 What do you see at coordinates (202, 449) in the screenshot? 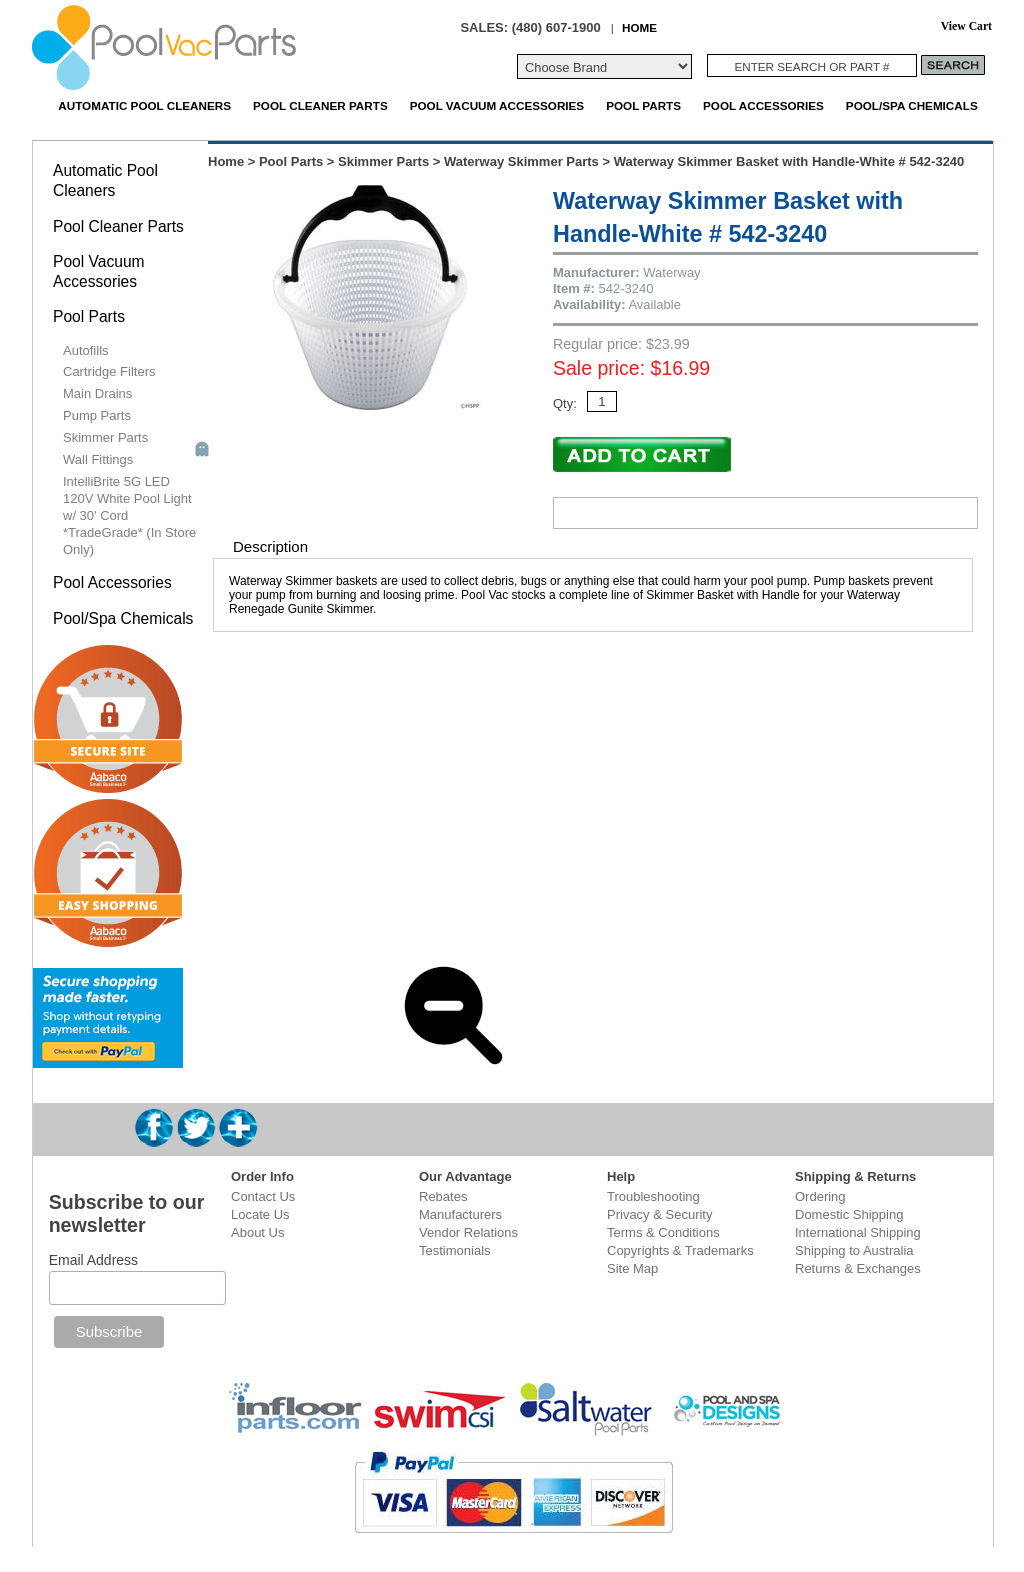
I see `indicates ghost mode or invisible status` at bounding box center [202, 449].